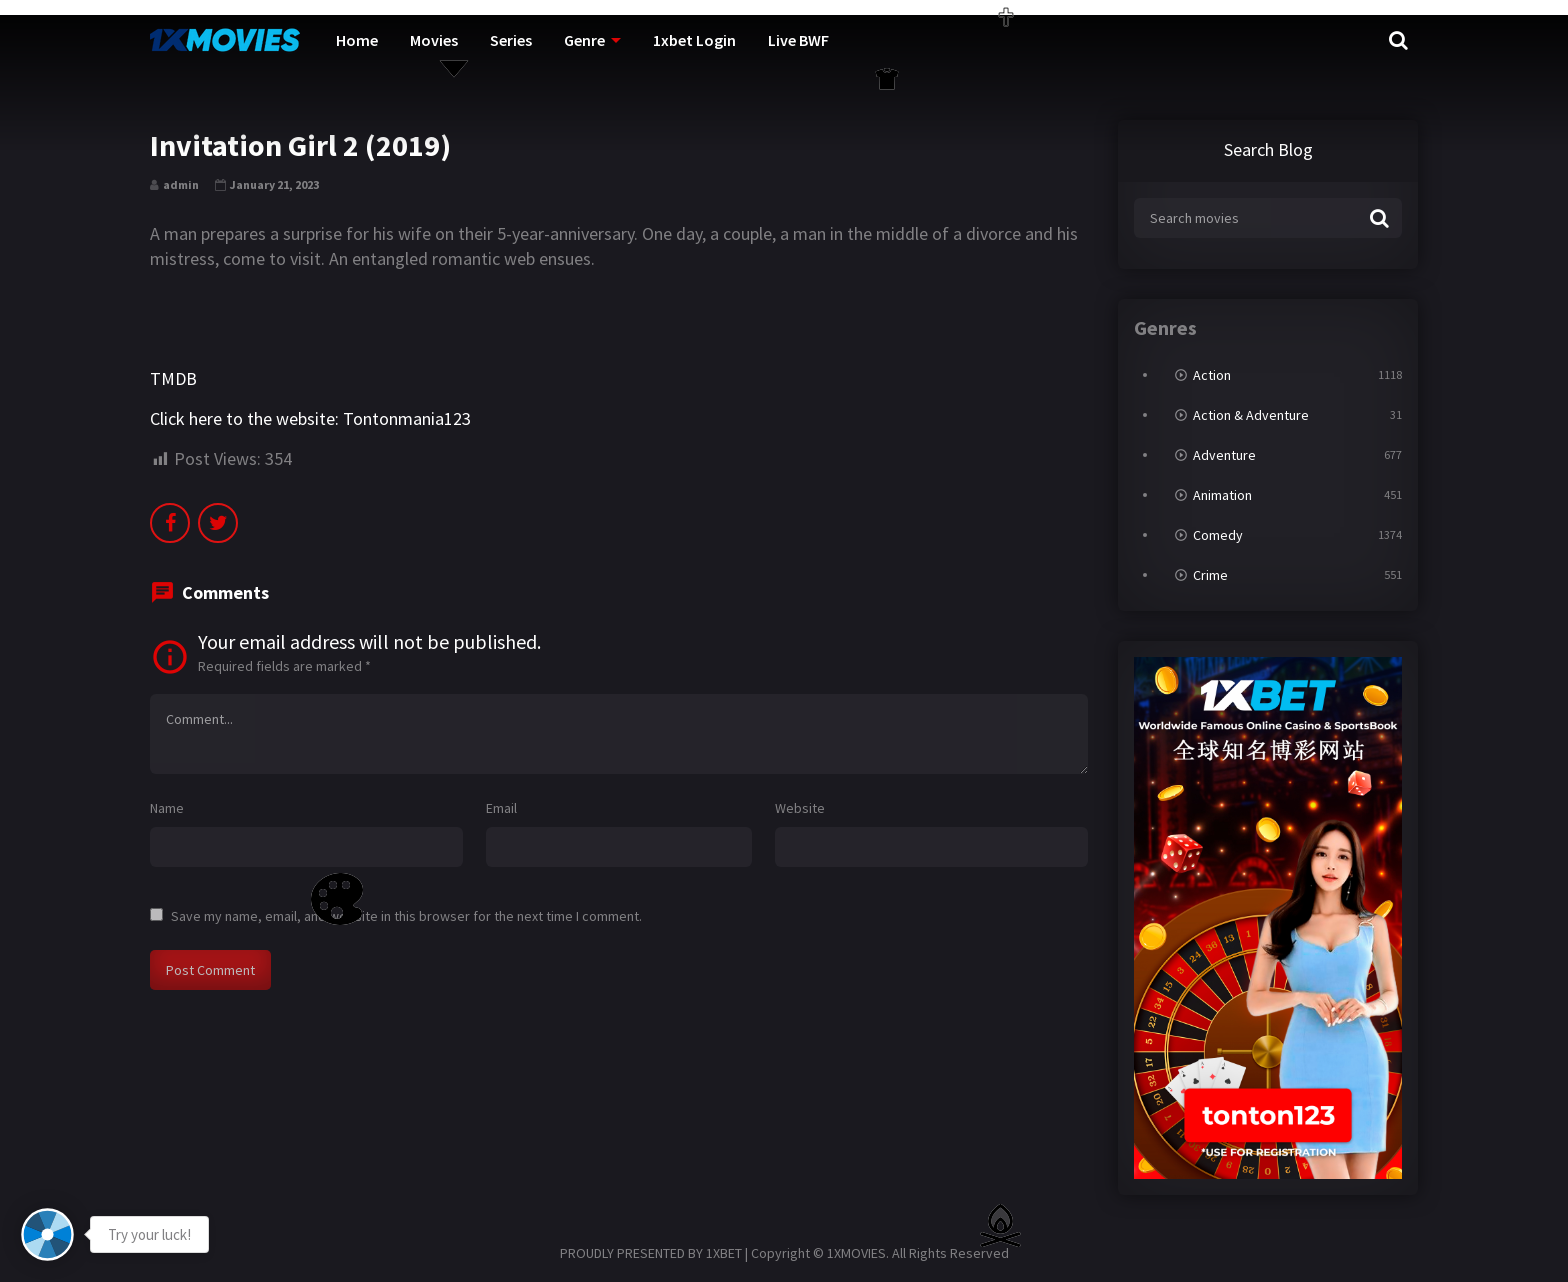 This screenshot has width=1568, height=1282. What do you see at coordinates (887, 79) in the screenshot?
I see `browse clothing or apparel items` at bounding box center [887, 79].